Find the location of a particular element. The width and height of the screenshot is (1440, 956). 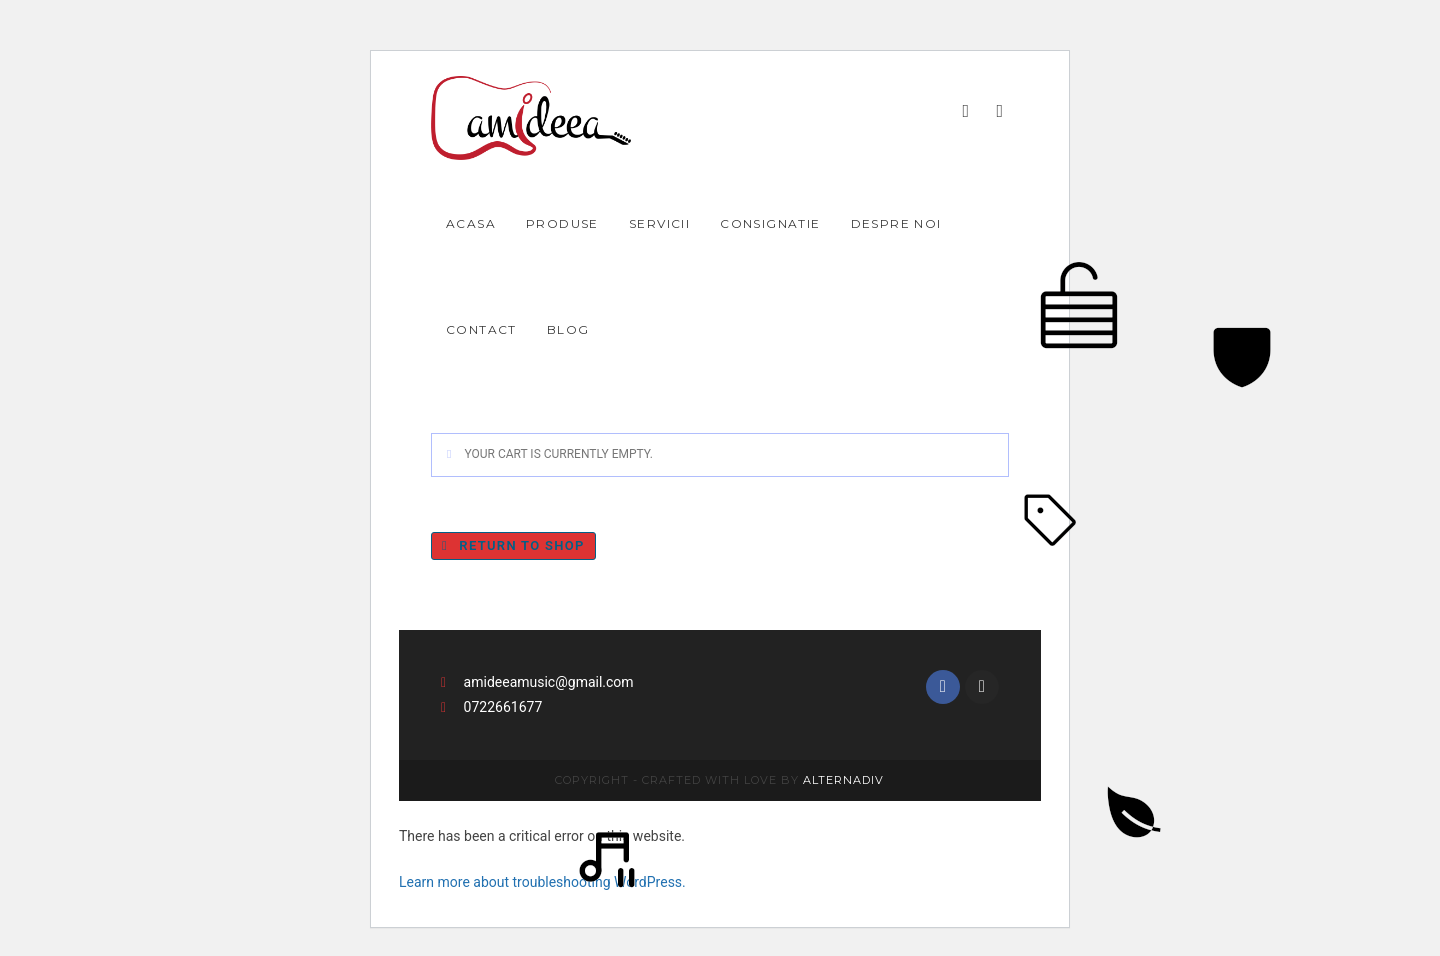

unlocked or unsecured state is located at coordinates (1079, 310).